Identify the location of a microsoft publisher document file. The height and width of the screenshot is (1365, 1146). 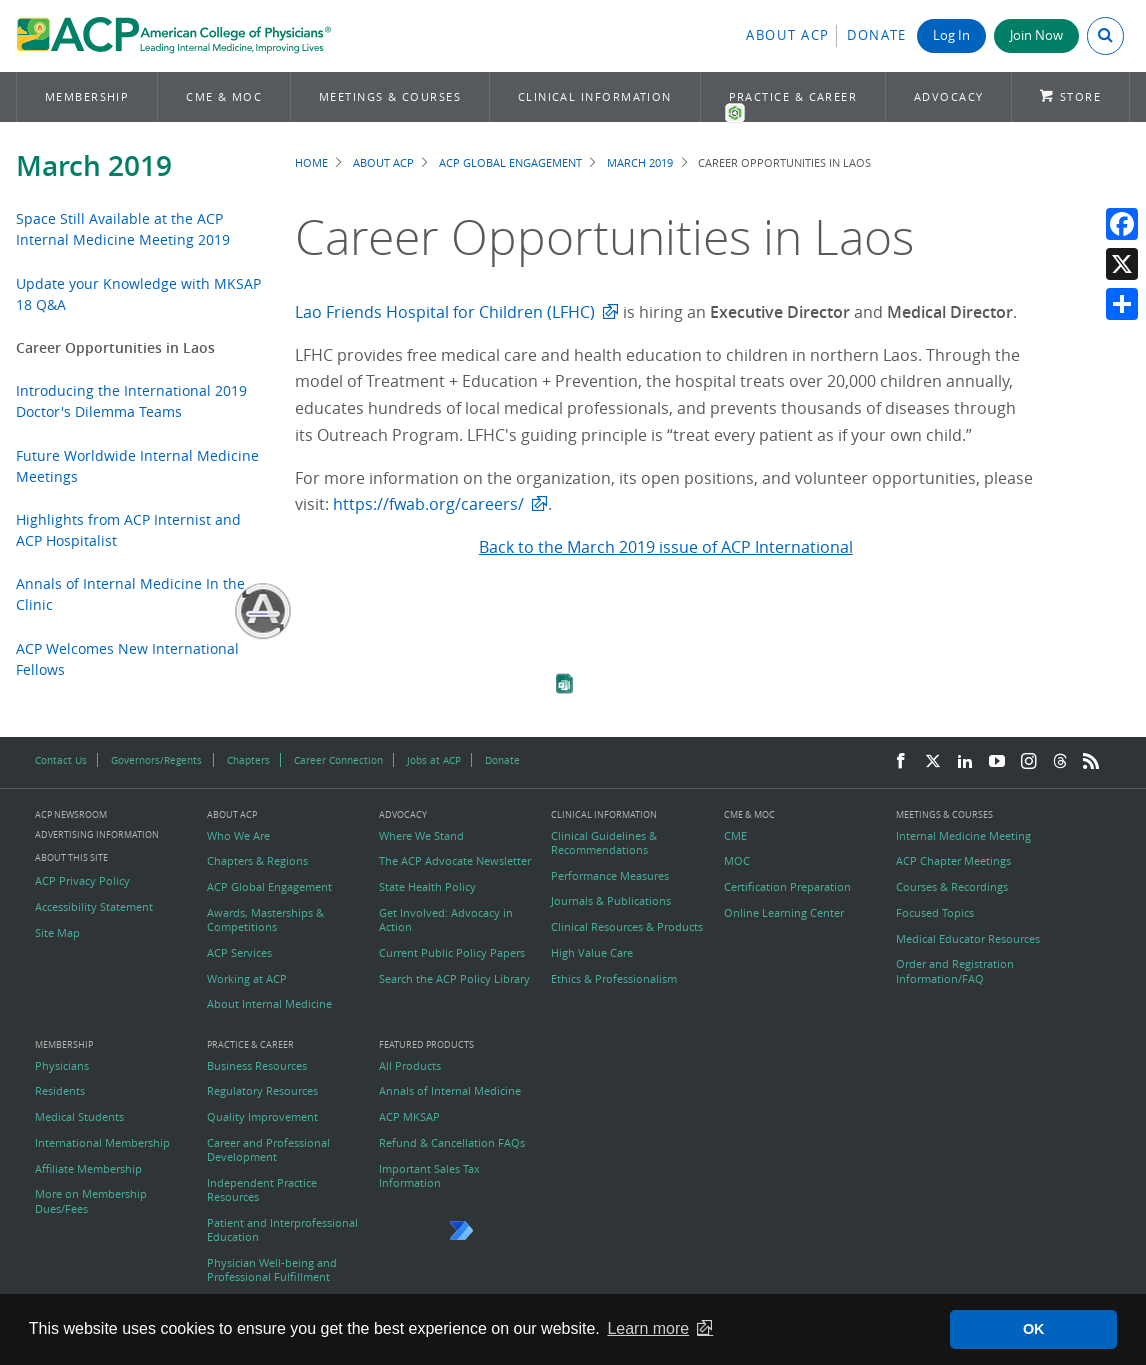
(564, 683).